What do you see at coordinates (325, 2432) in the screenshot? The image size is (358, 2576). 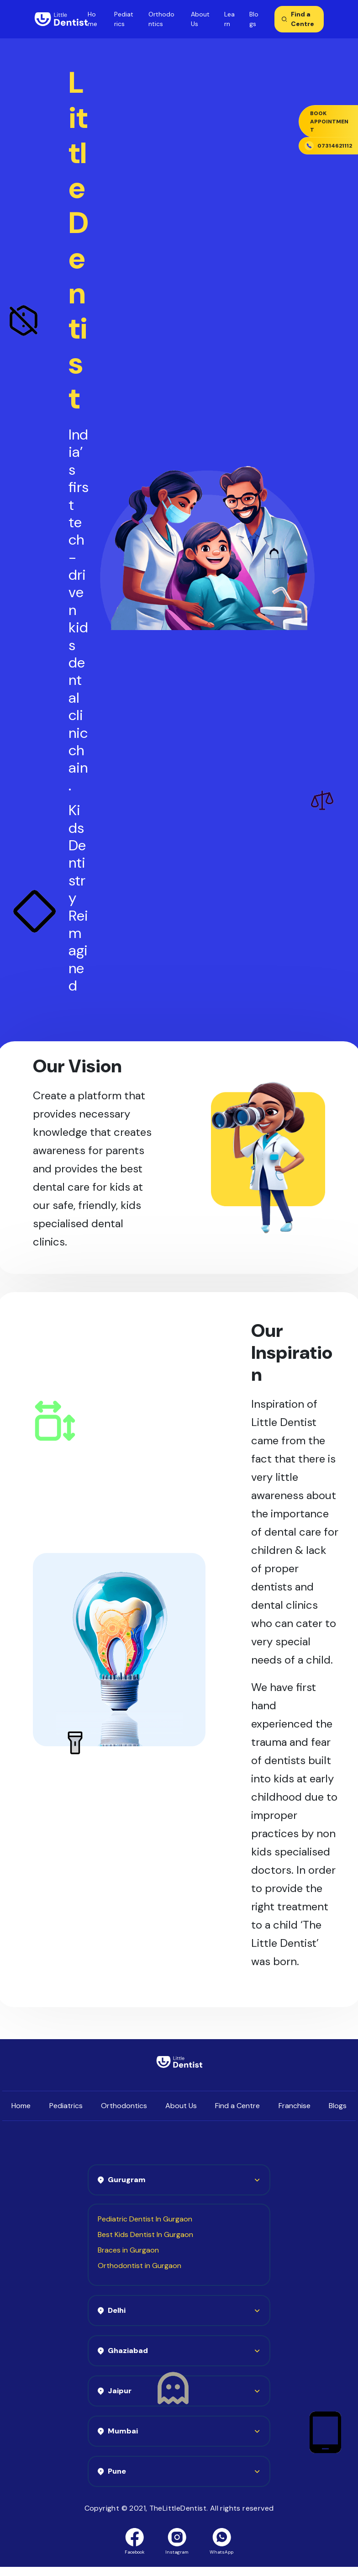 I see `switch to tablet view or mode` at bounding box center [325, 2432].